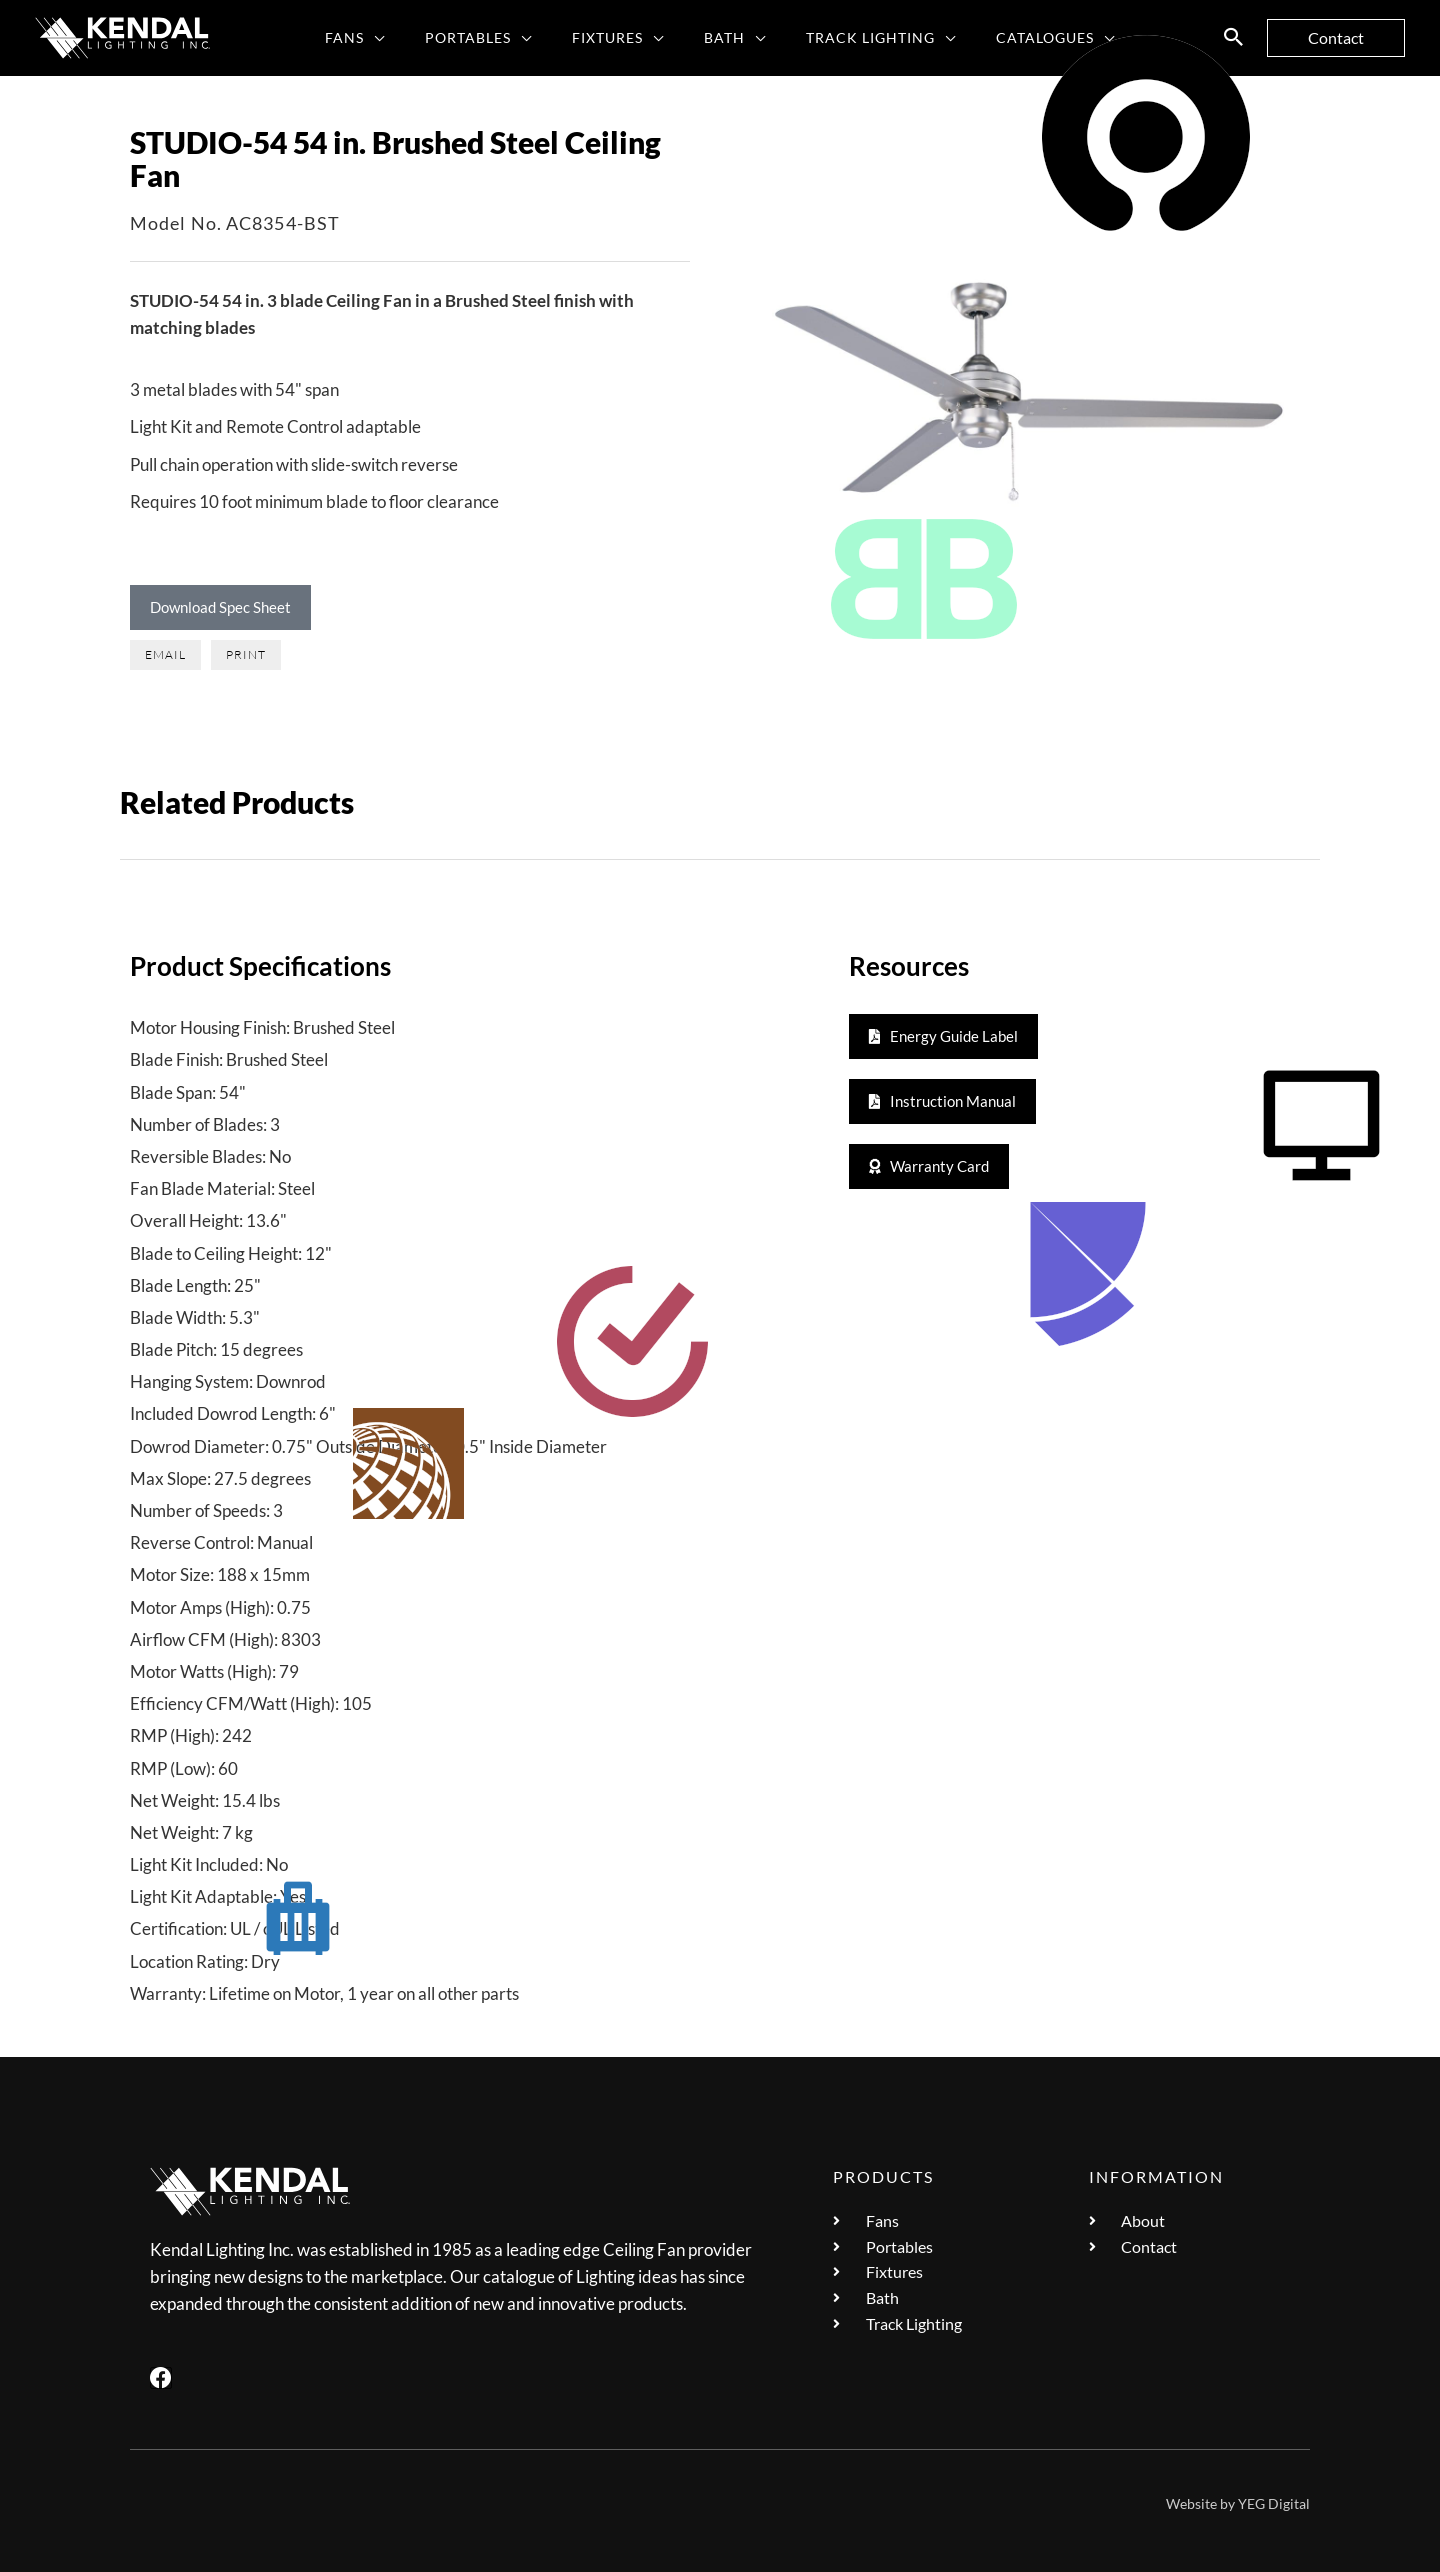  I want to click on united airlines app or website, so click(408, 1463).